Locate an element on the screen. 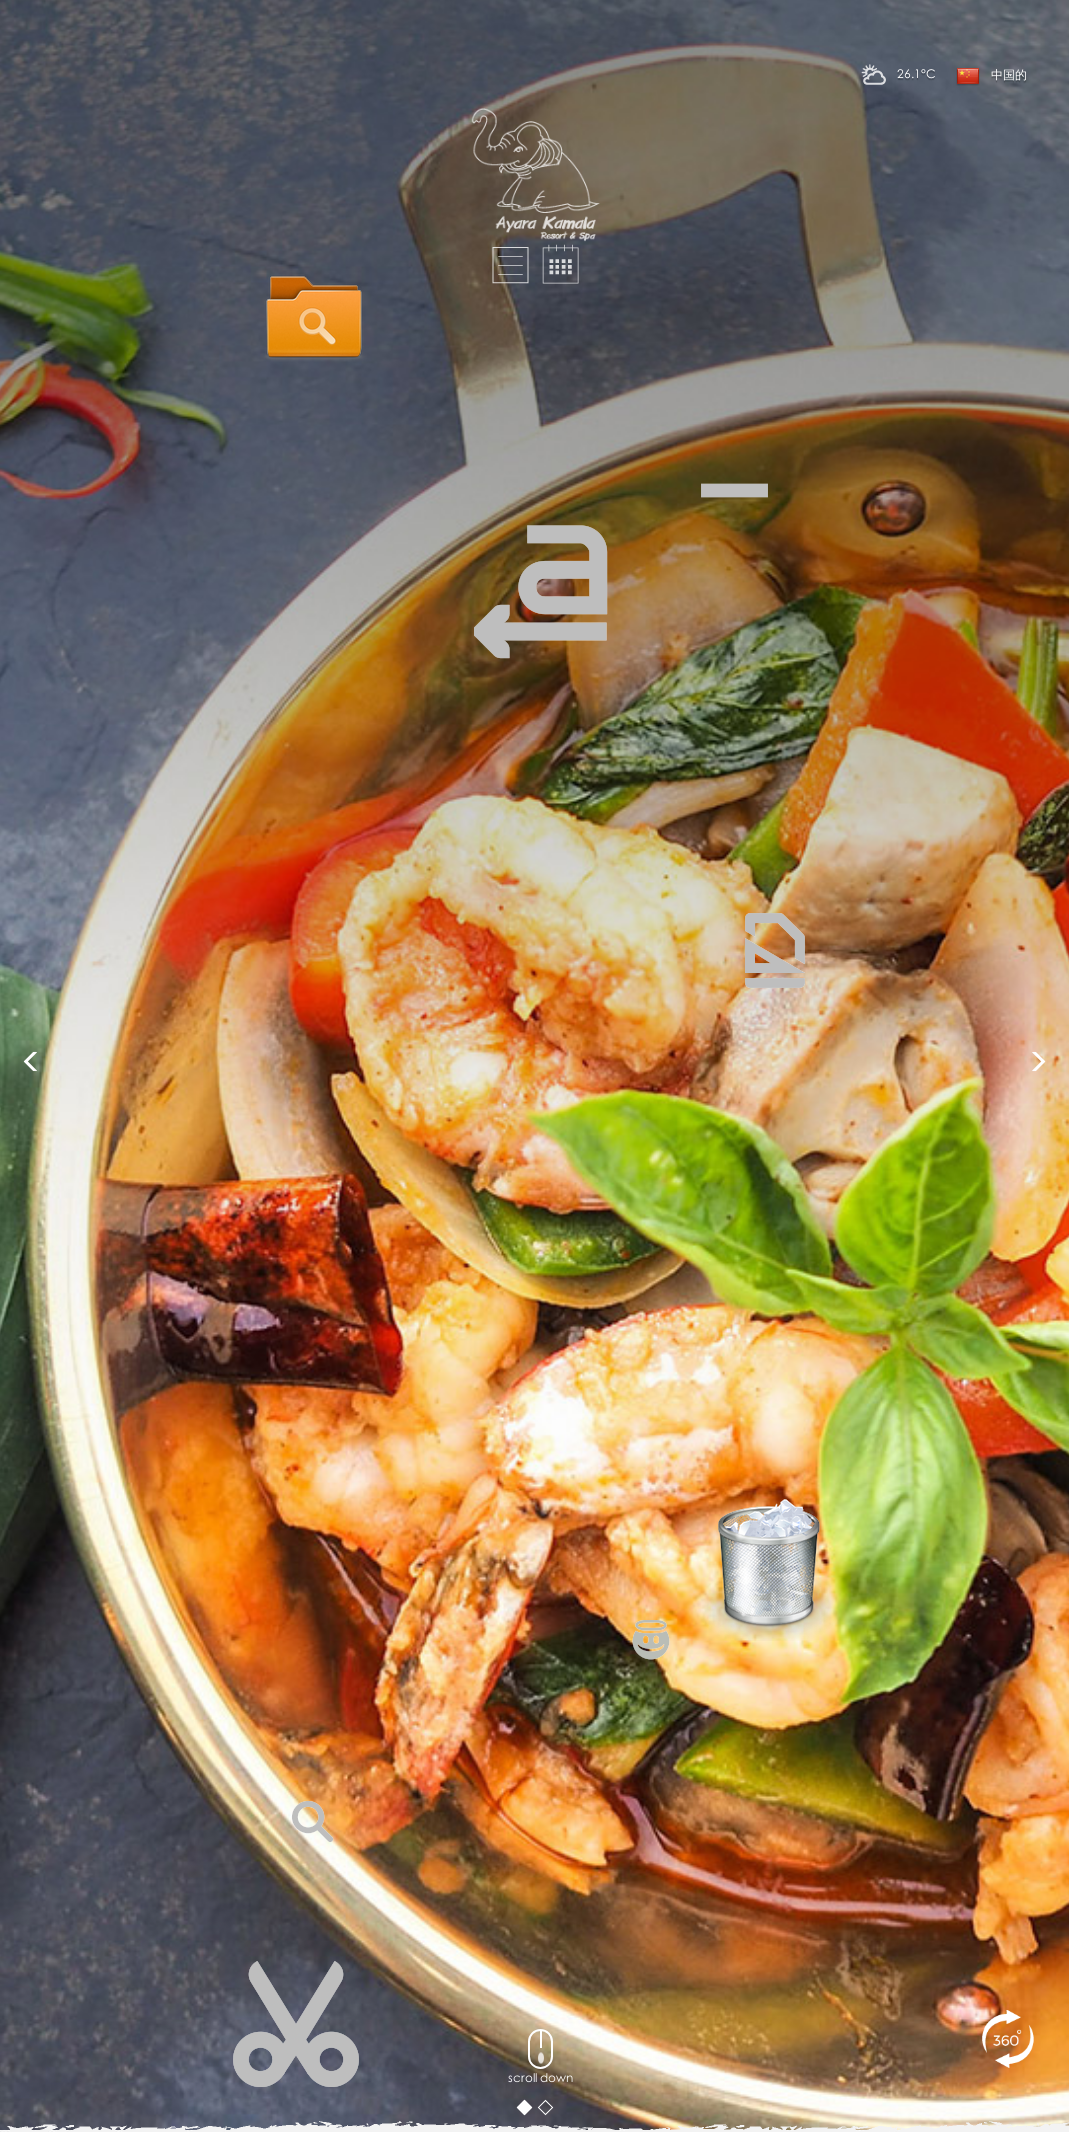  view items in your trash folder is located at coordinates (767, 1561).